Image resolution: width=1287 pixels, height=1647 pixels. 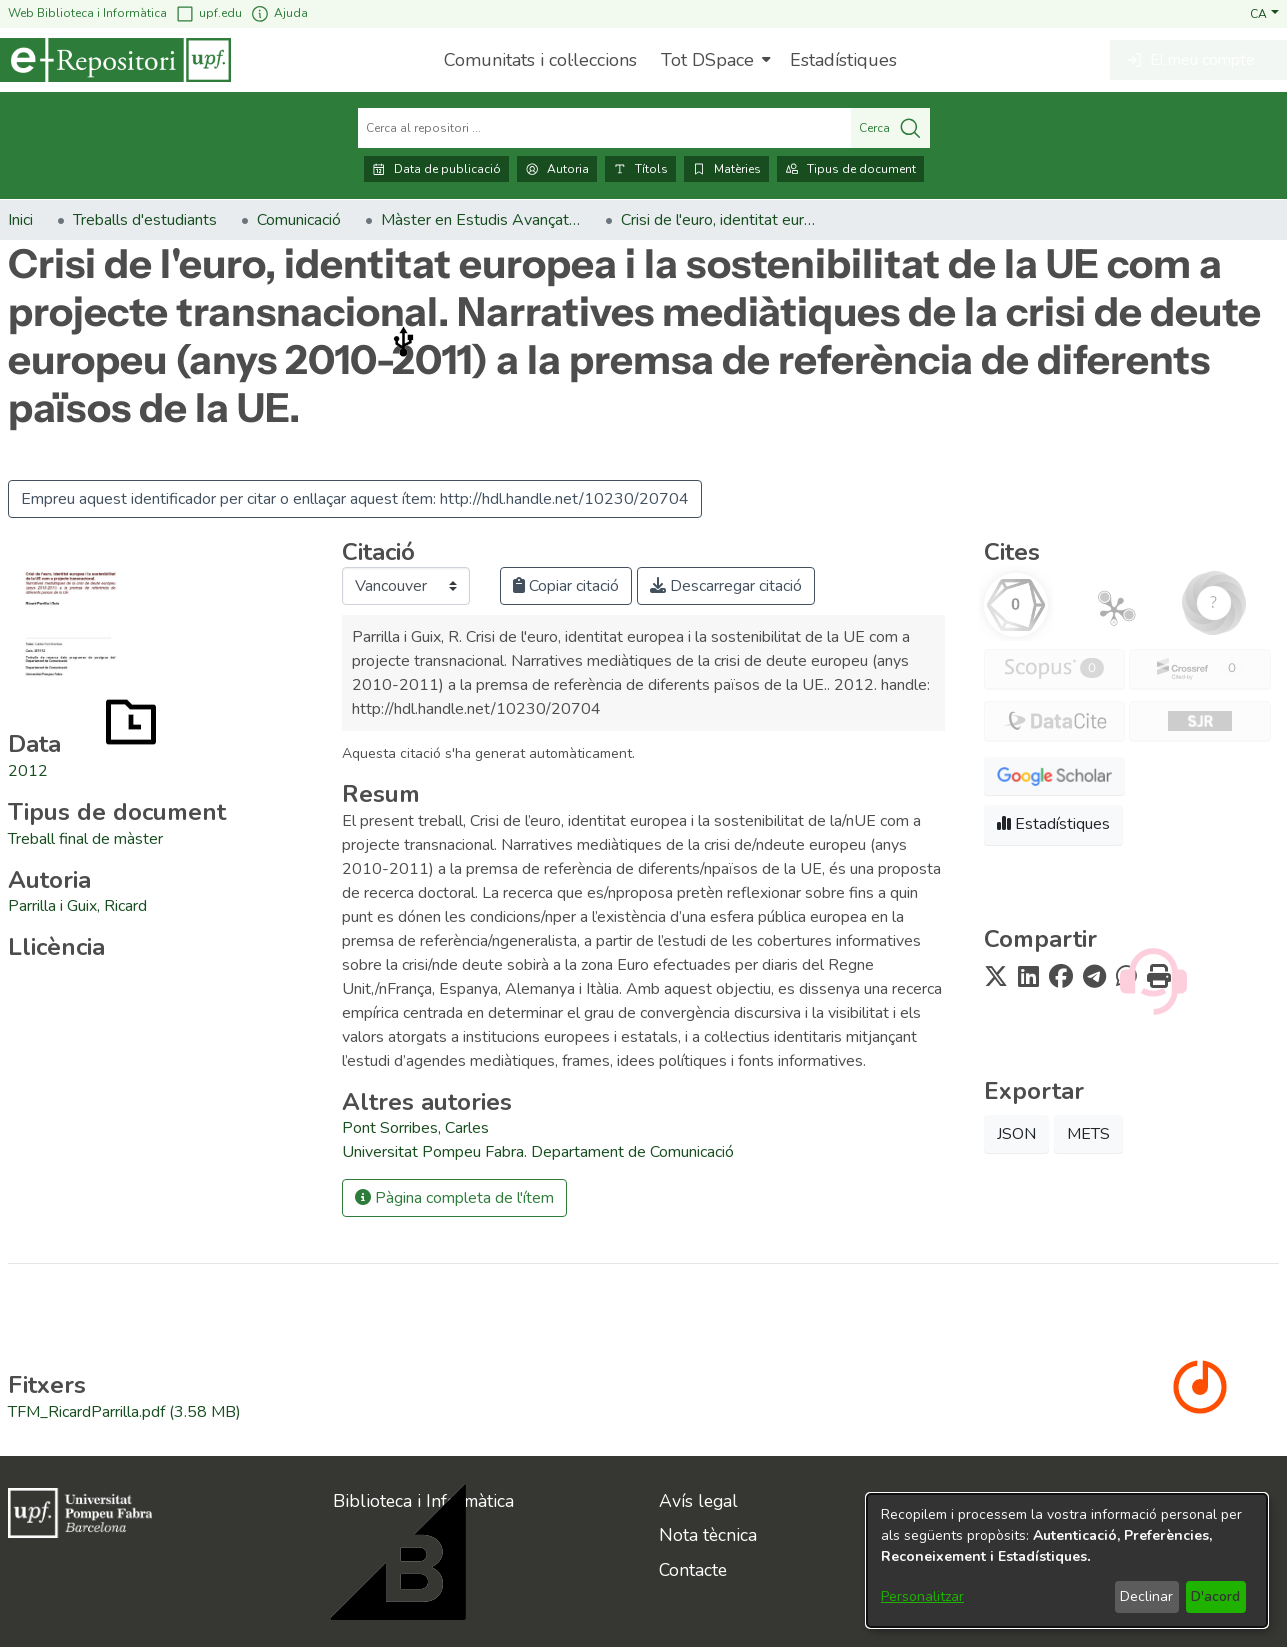 What do you see at coordinates (1153, 981) in the screenshot?
I see `contact customer support` at bounding box center [1153, 981].